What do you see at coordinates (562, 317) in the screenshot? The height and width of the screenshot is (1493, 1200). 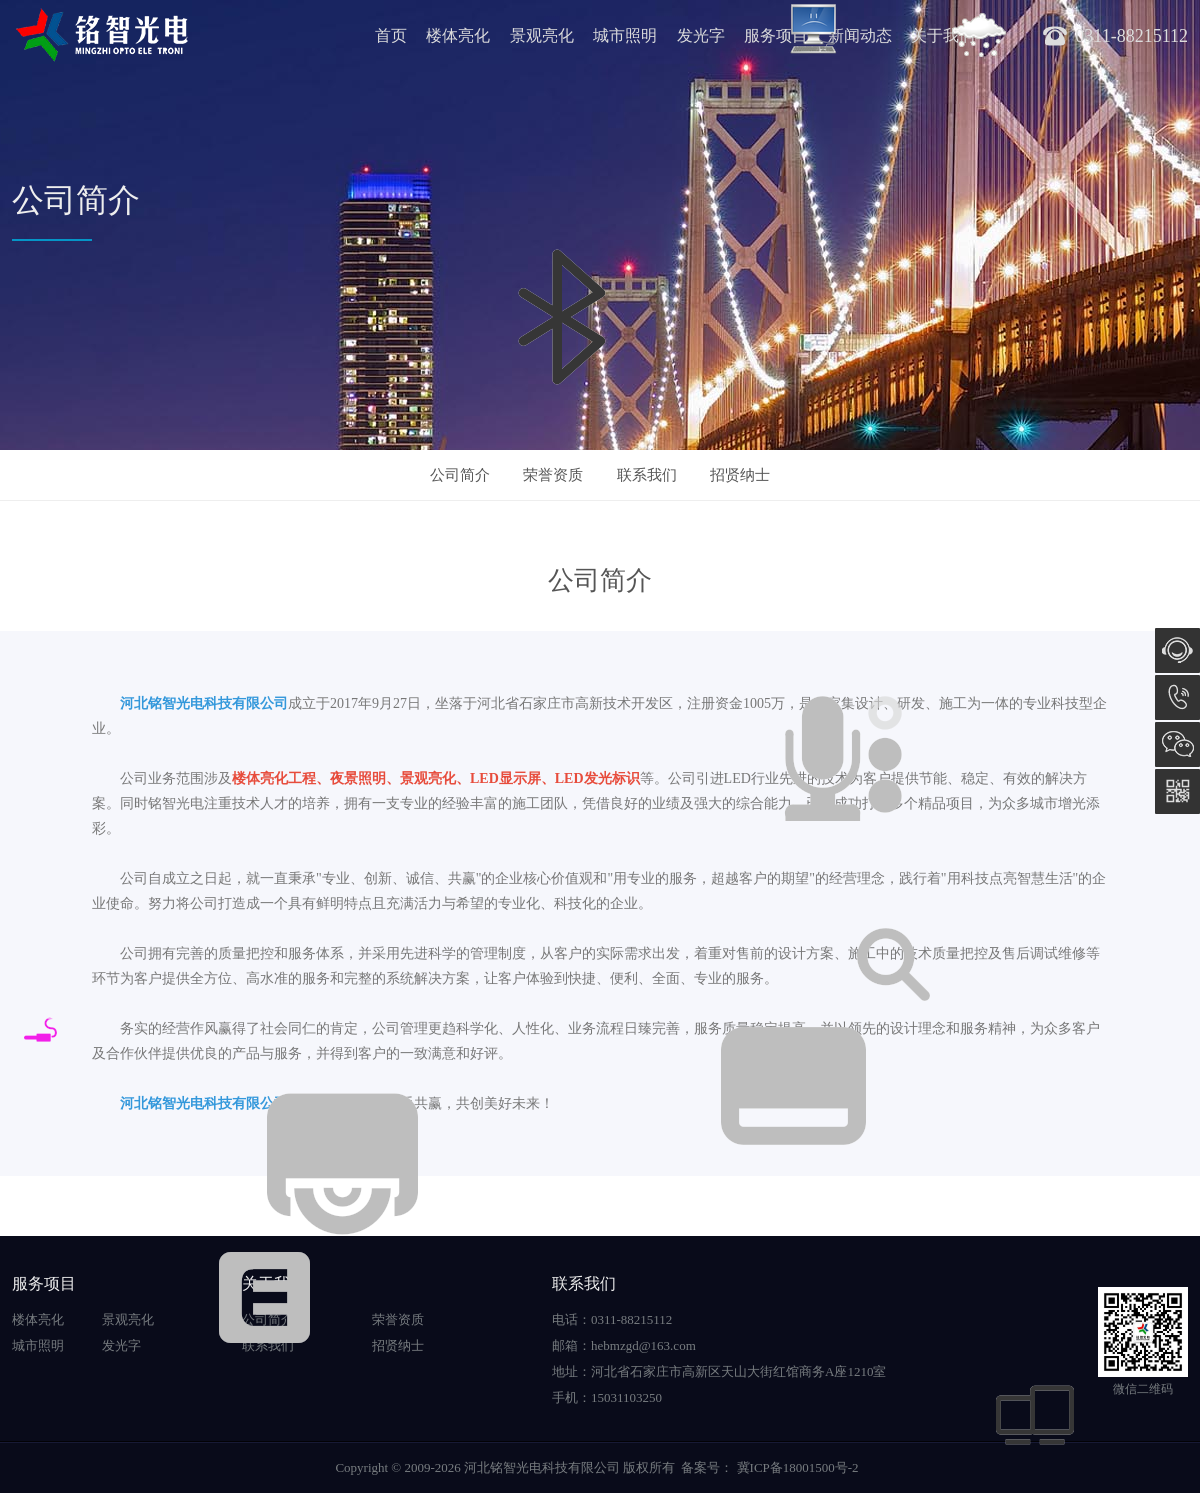 I see `access bluetooth settings` at bounding box center [562, 317].